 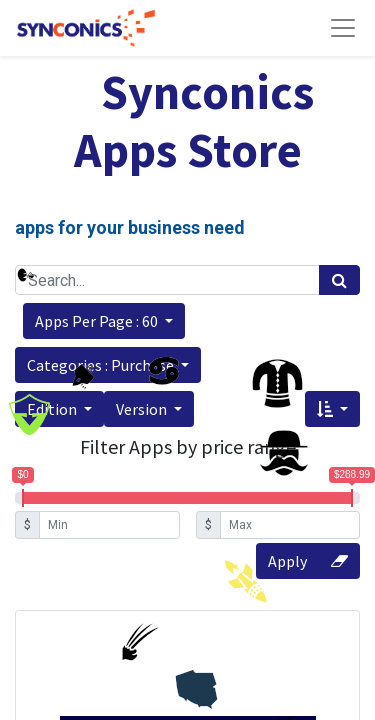 What do you see at coordinates (246, 581) in the screenshot?
I see `launch or deploy an application` at bounding box center [246, 581].